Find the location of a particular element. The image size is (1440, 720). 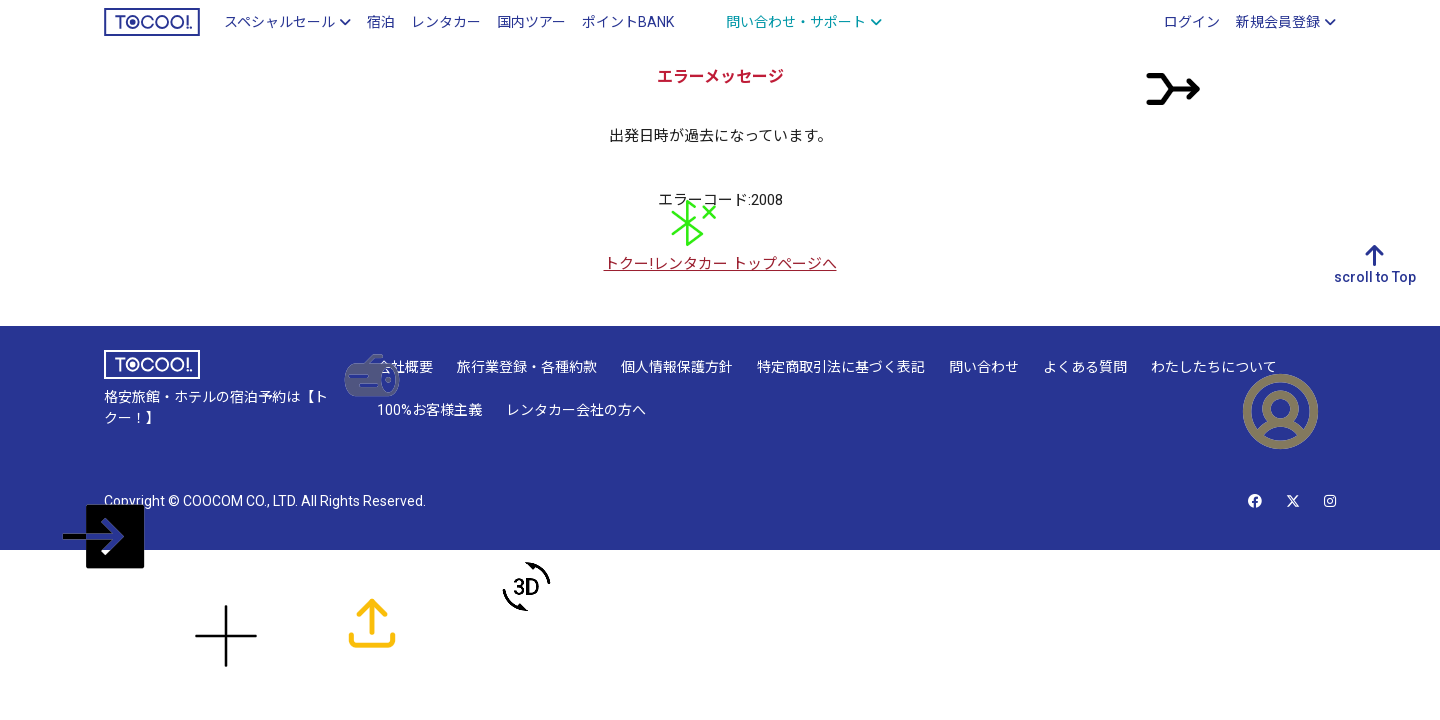

add a new item is located at coordinates (226, 636).